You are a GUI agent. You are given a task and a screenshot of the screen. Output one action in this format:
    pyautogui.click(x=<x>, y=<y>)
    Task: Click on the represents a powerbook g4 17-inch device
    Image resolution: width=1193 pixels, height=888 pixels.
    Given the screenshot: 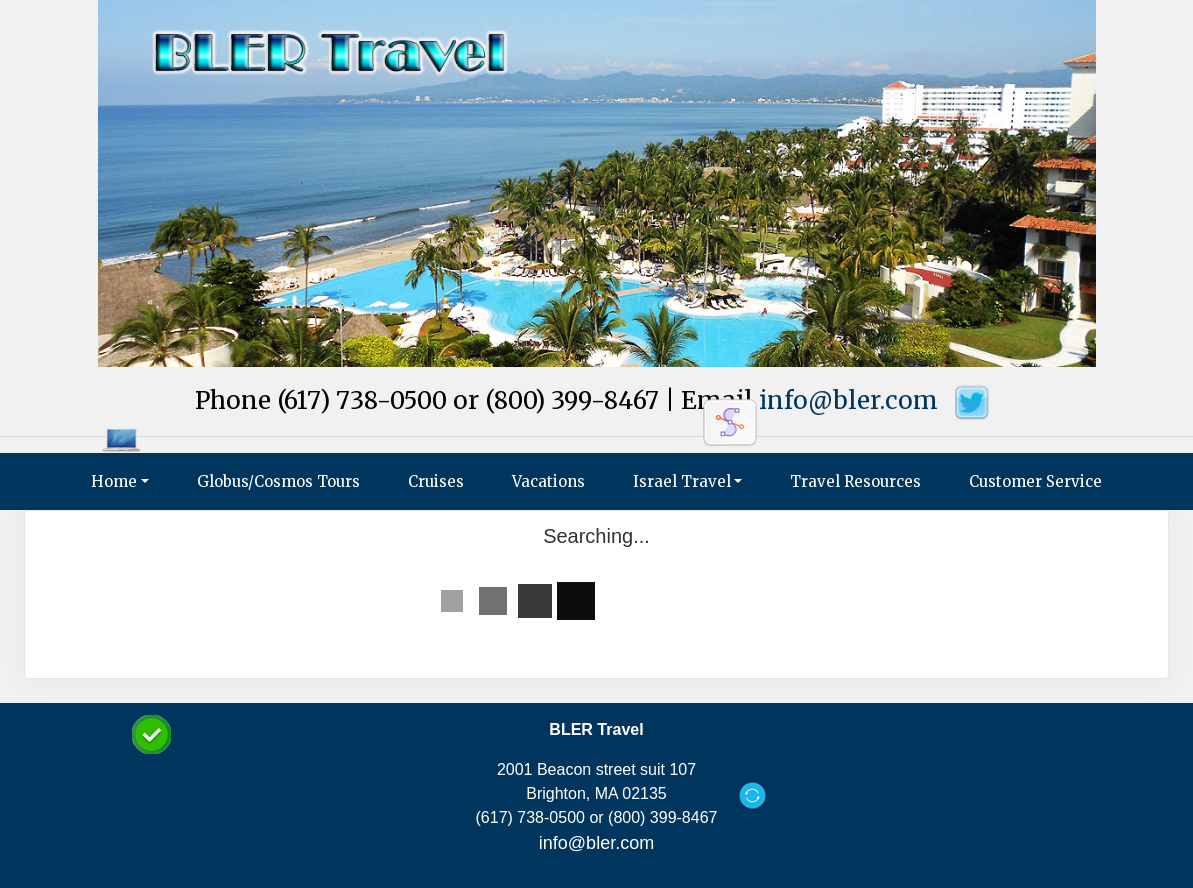 What is the action you would take?
    pyautogui.click(x=121, y=439)
    